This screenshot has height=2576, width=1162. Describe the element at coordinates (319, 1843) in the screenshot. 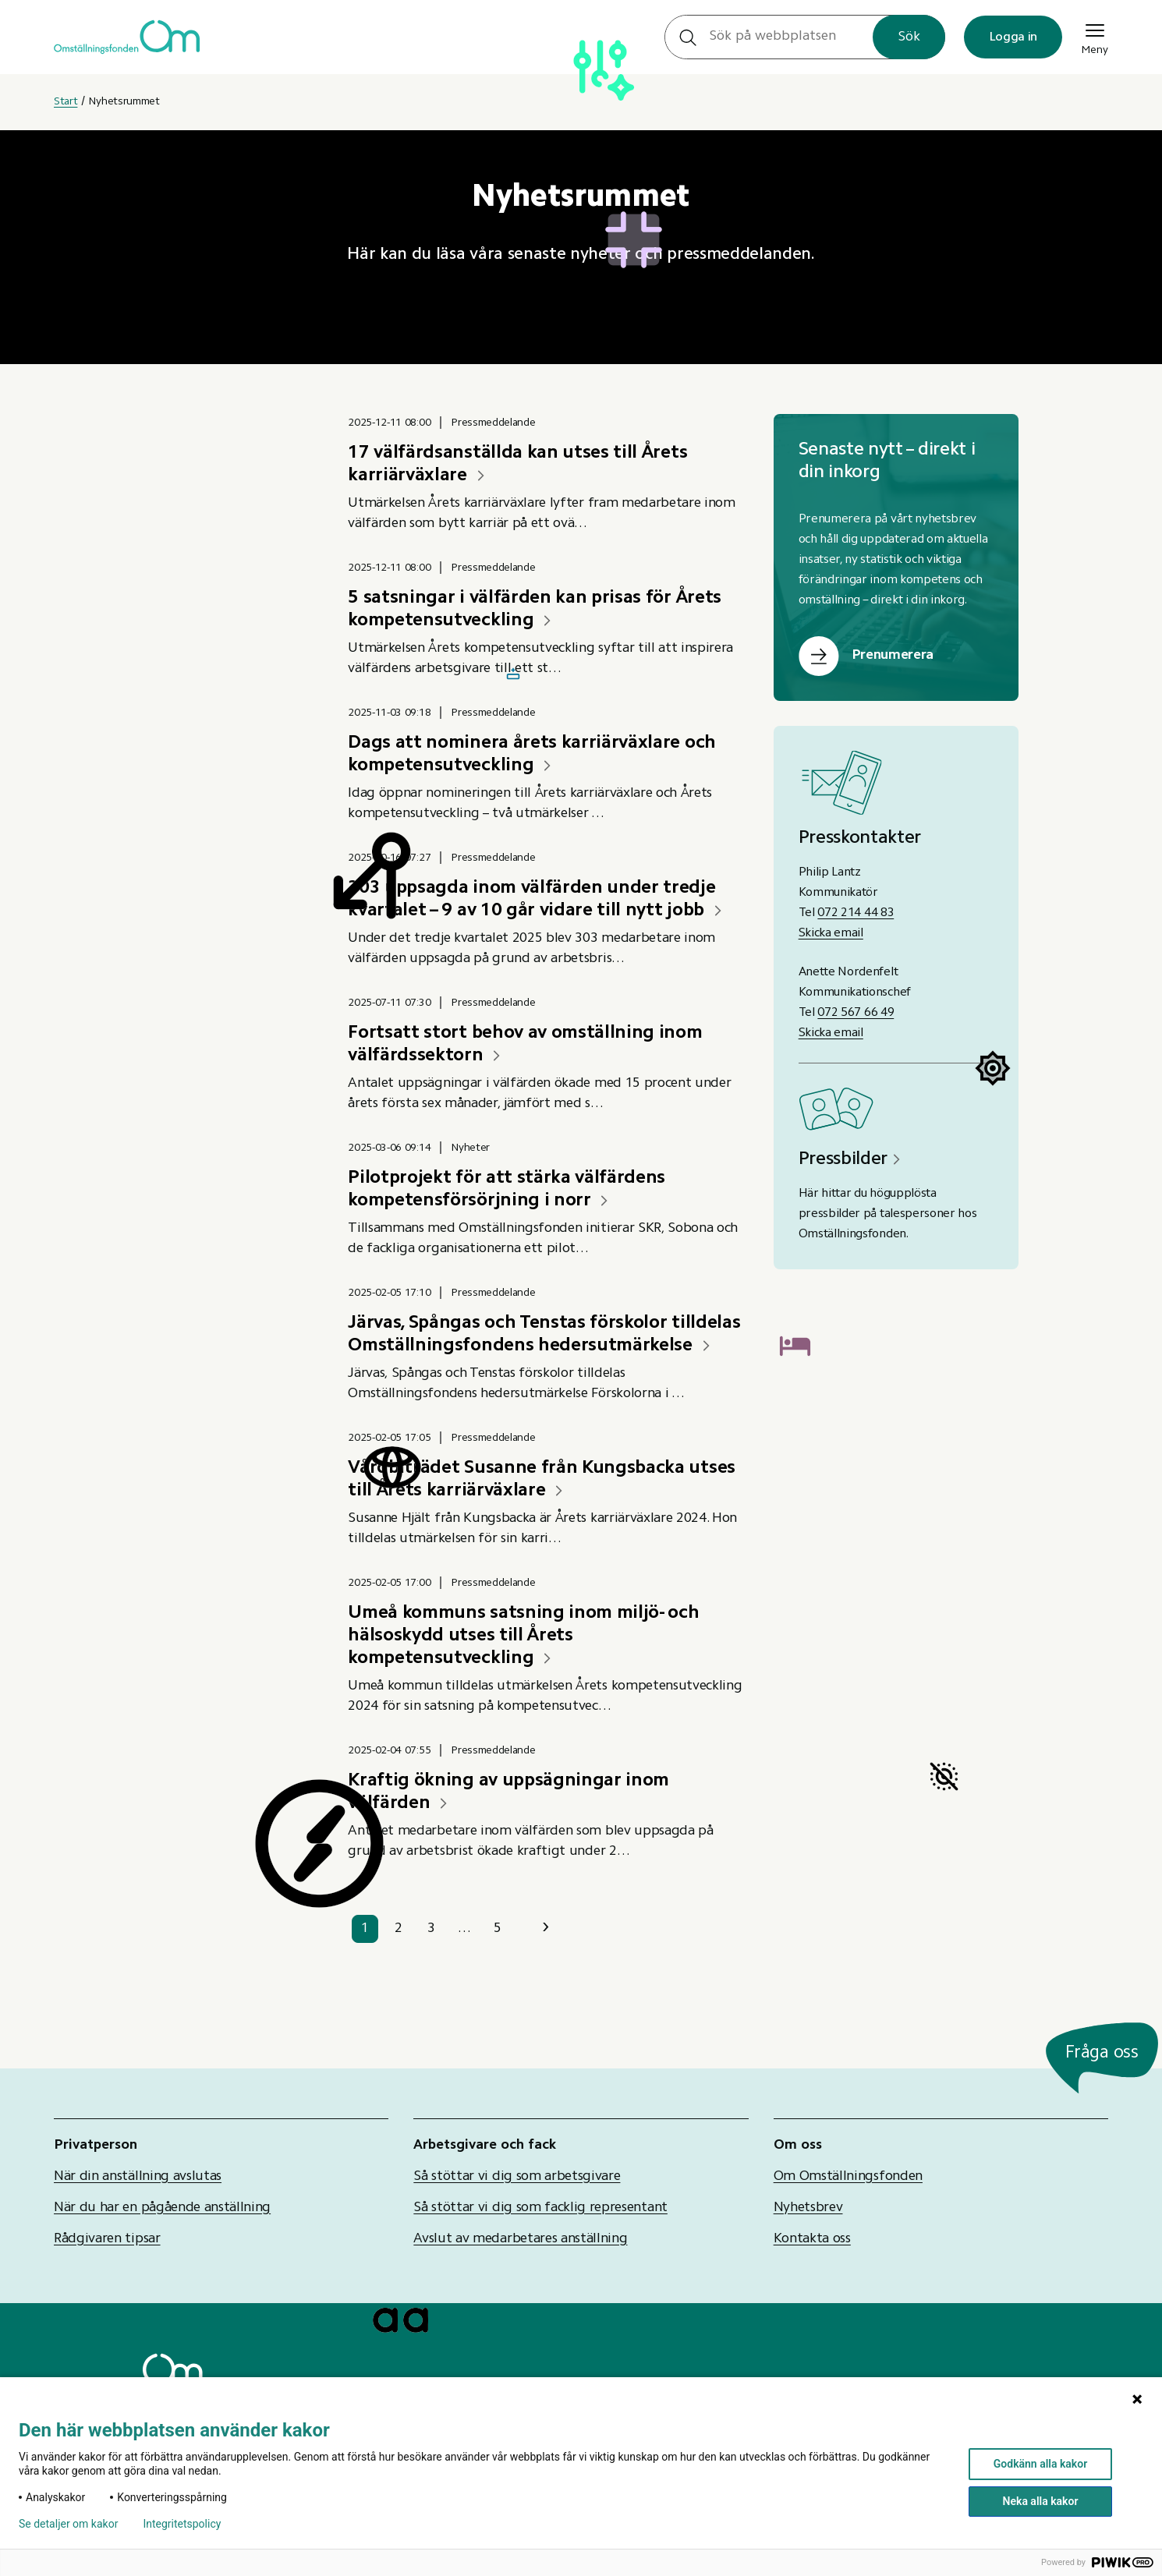

I see `socket.io library or real-time websocket connection` at that location.